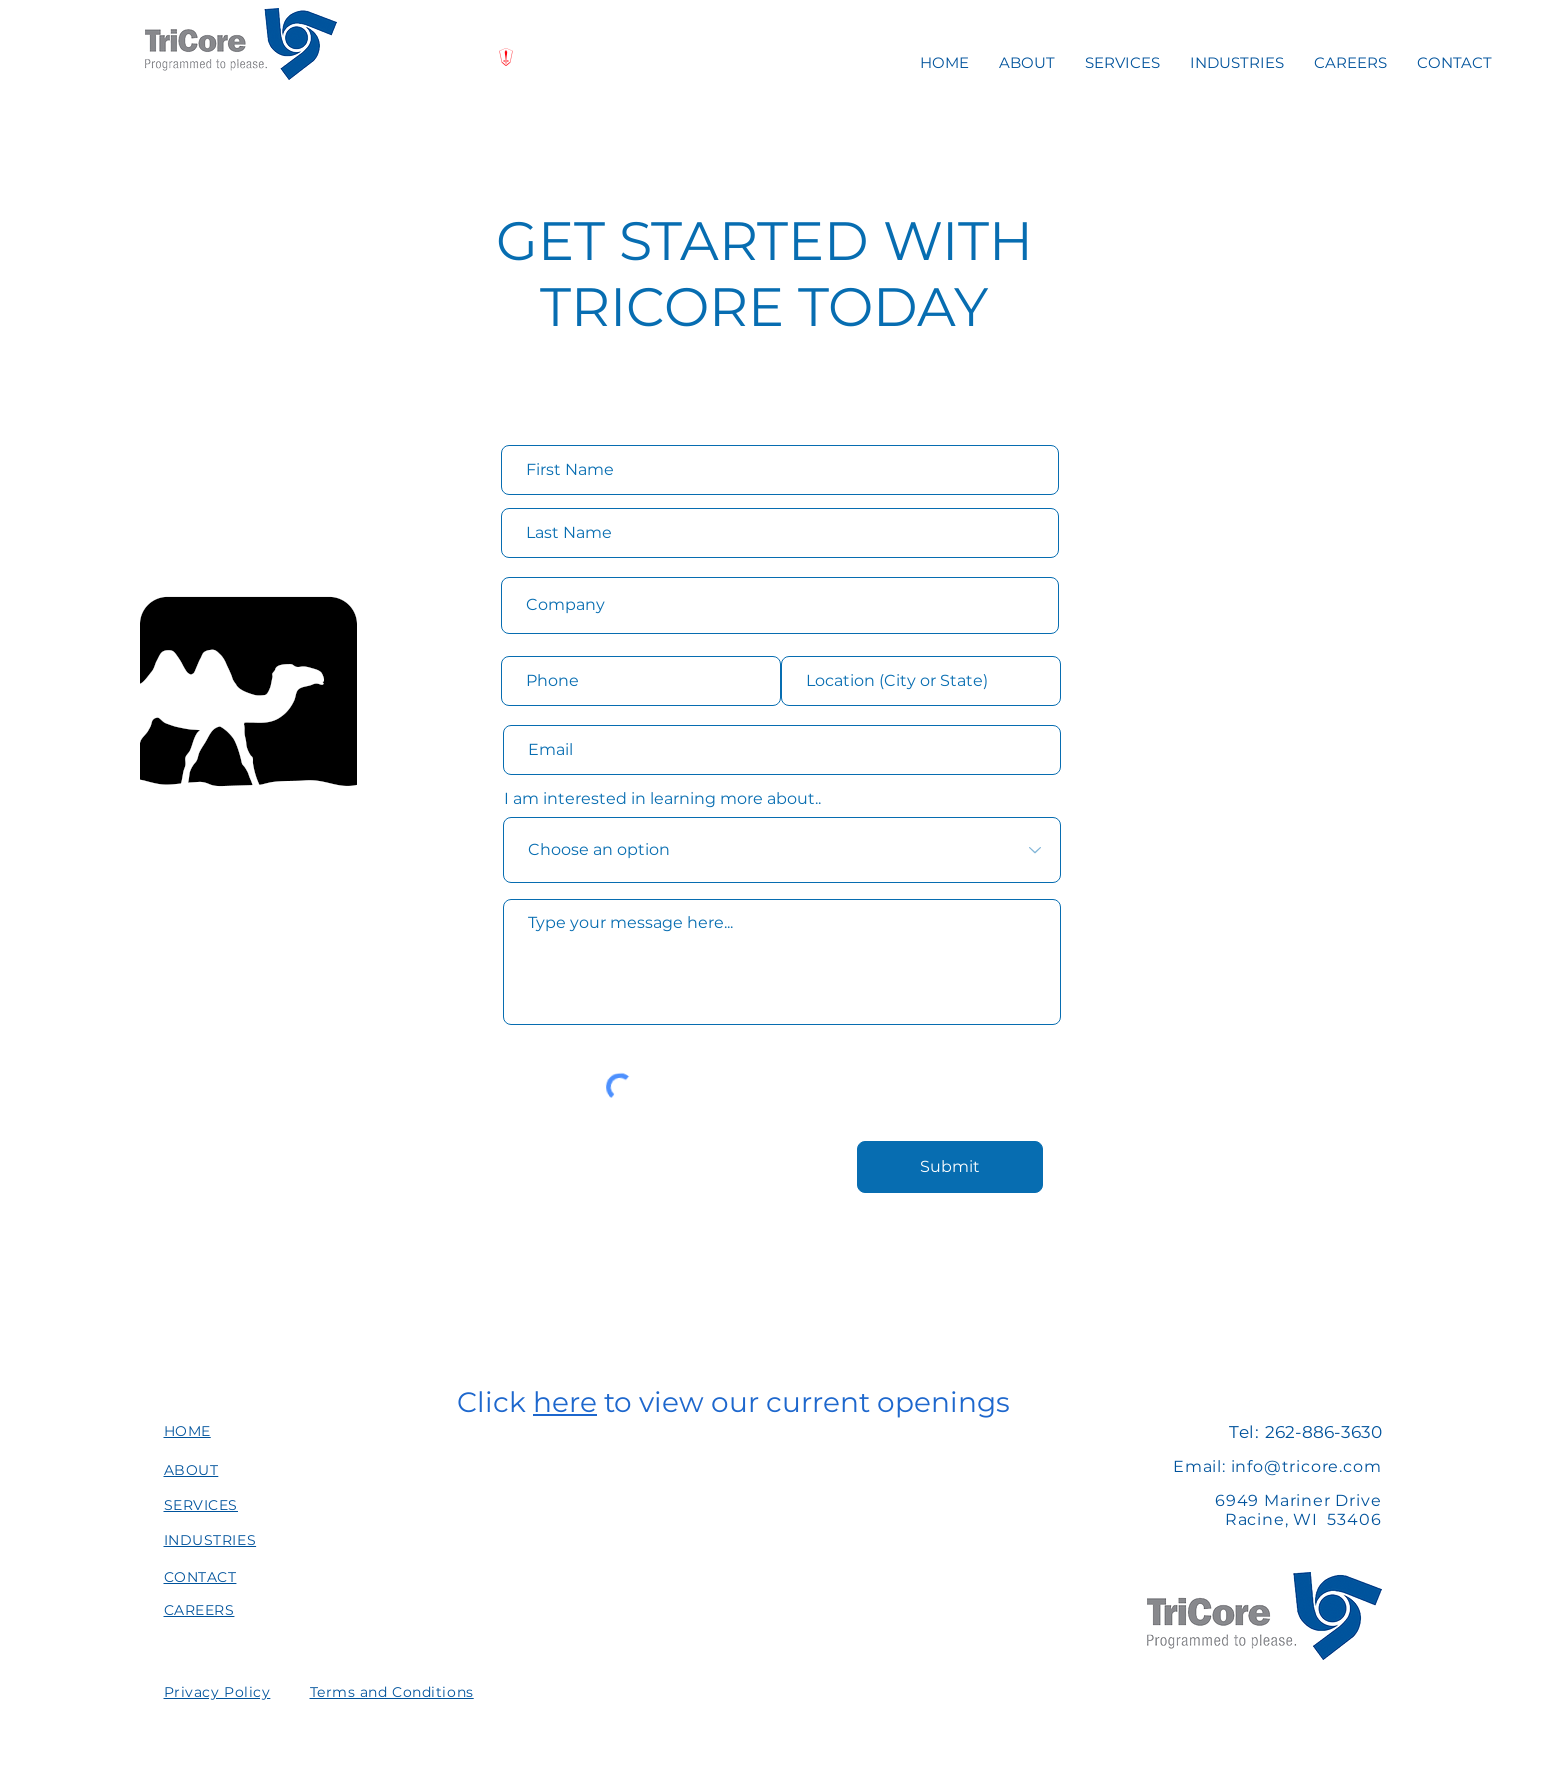 This screenshot has height=1784, width=1562. Describe the element at coordinates (506, 57) in the screenshot. I see `launch heroic games launcher` at that location.